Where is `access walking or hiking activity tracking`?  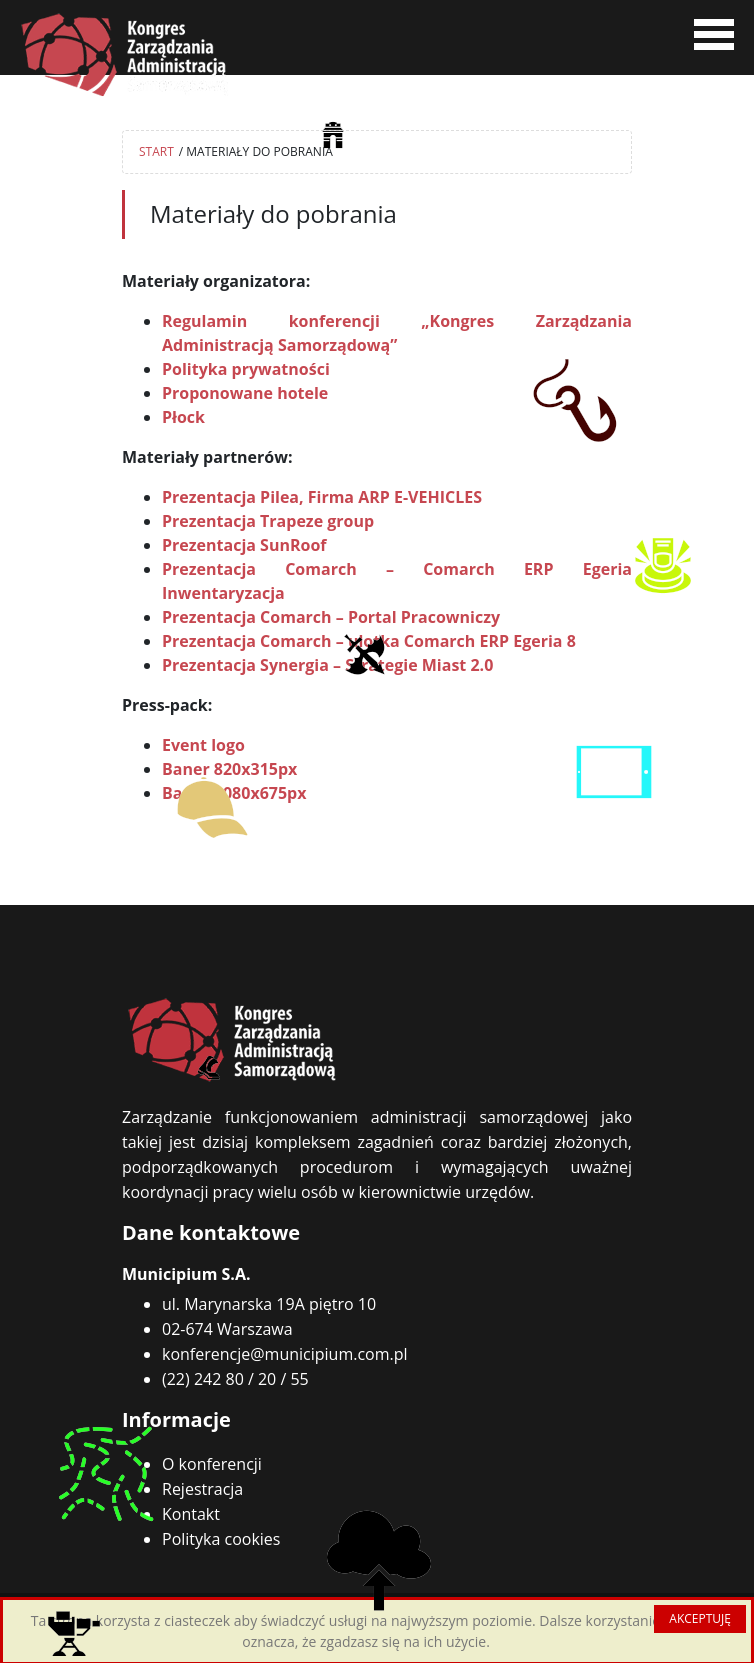 access walking or hiking activity tracking is located at coordinates (209, 1068).